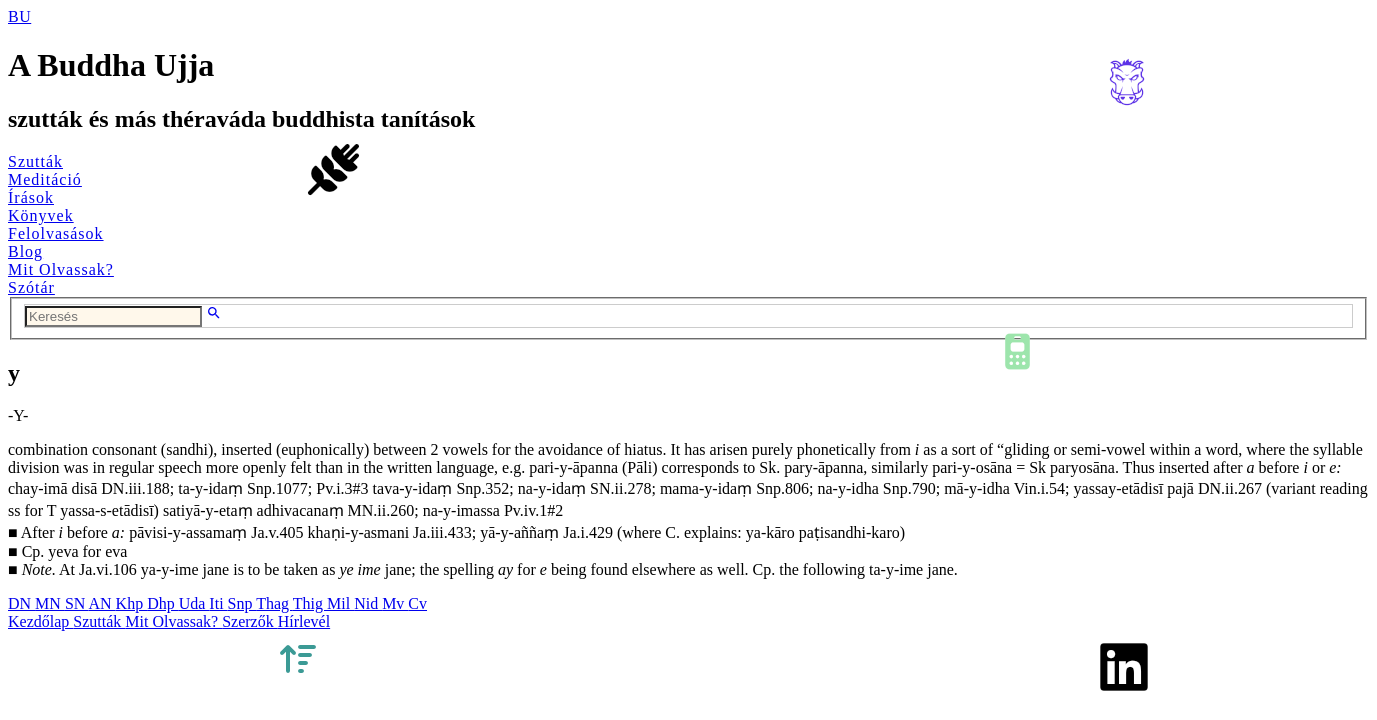 The image size is (1377, 720). Describe the element at coordinates (1127, 82) in the screenshot. I see `grunt javascript task runner logo` at that location.